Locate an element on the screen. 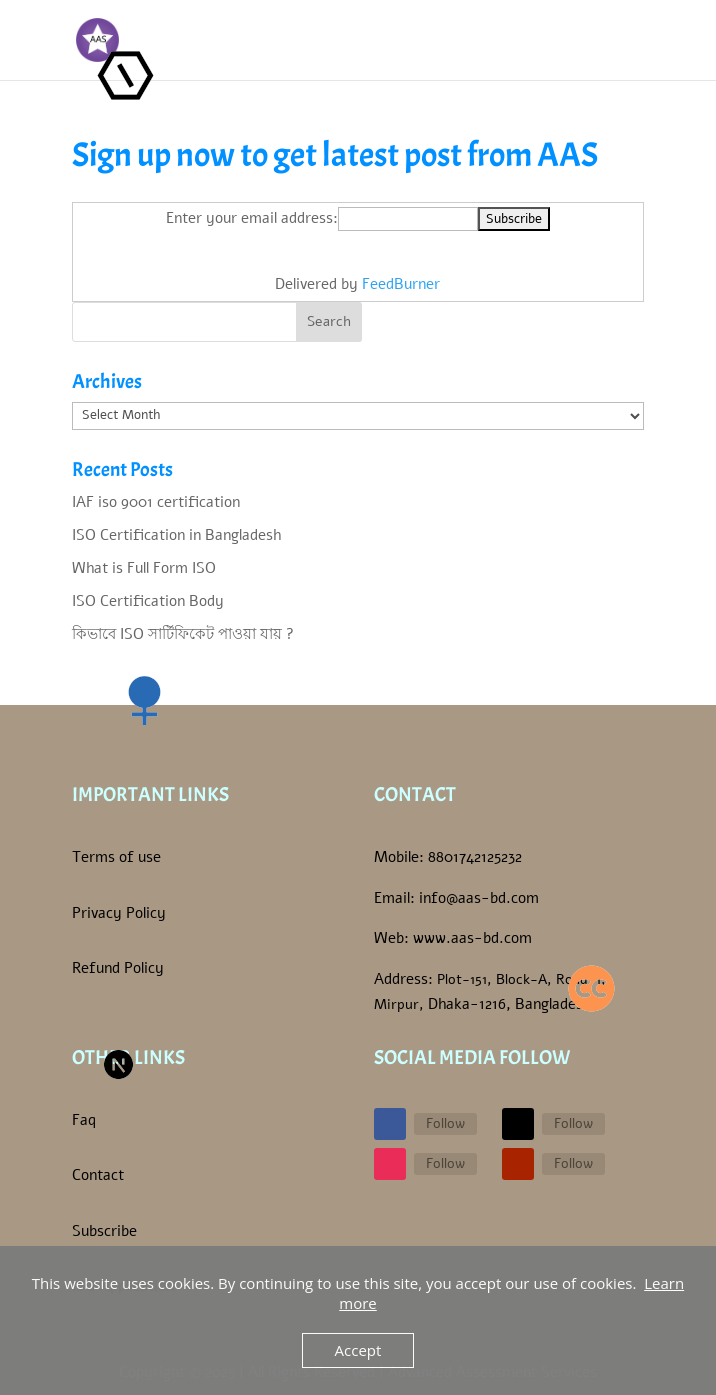 Image resolution: width=716 pixels, height=1395 pixels. access system settings is located at coordinates (125, 75).